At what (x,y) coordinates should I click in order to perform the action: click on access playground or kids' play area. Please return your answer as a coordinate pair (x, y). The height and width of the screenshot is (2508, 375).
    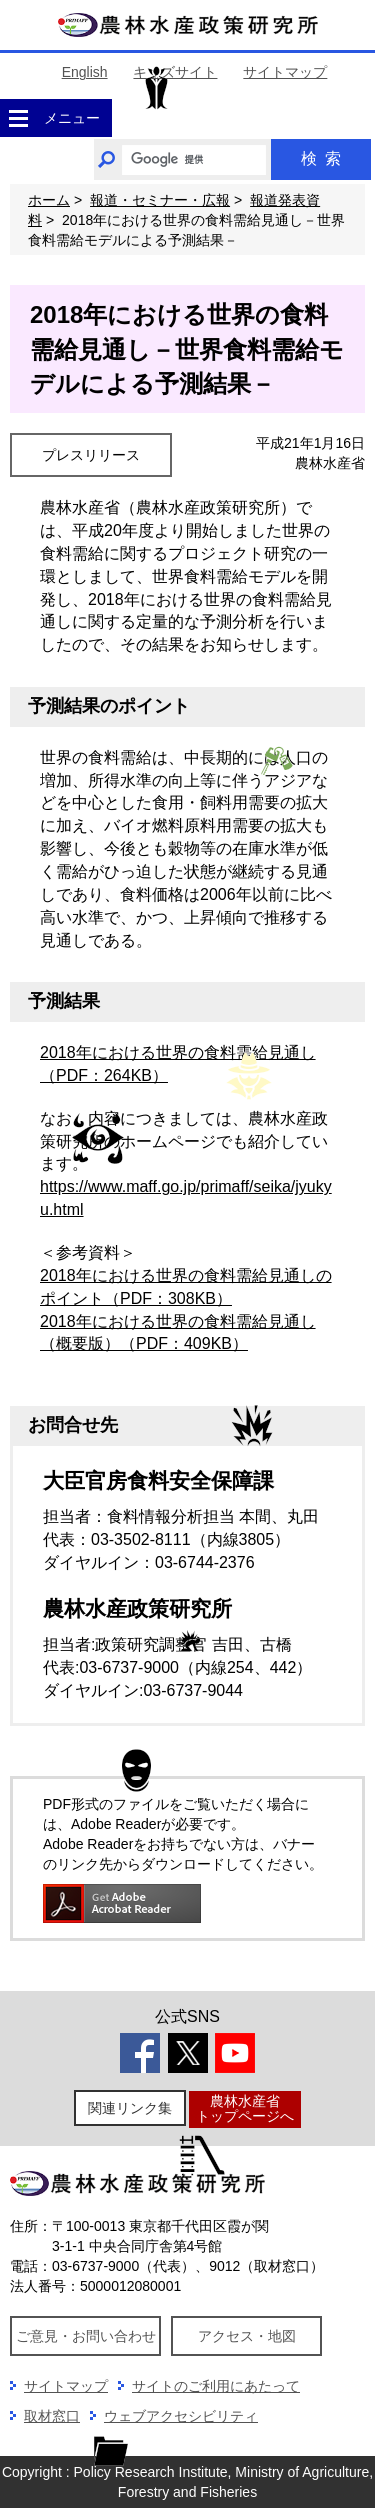
    Looking at the image, I should click on (202, 2152).